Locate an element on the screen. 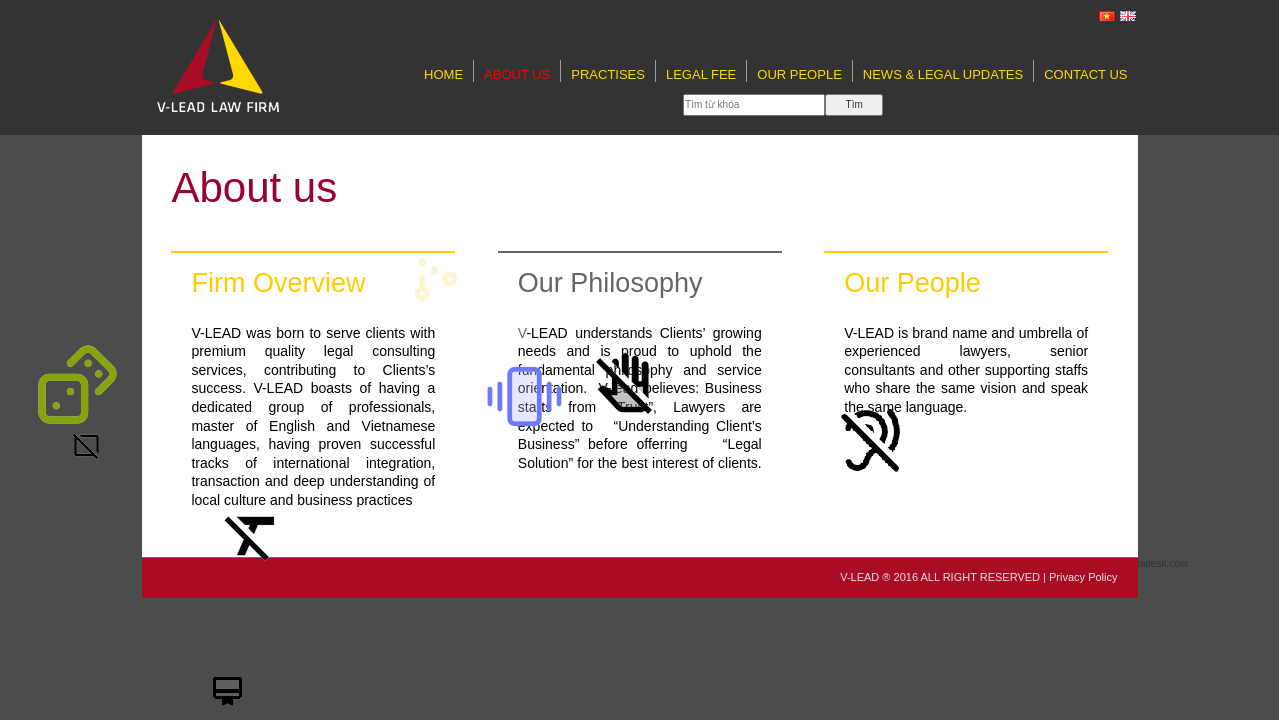 The height and width of the screenshot is (720, 1279). view pull requests in merge queue is located at coordinates (436, 278).